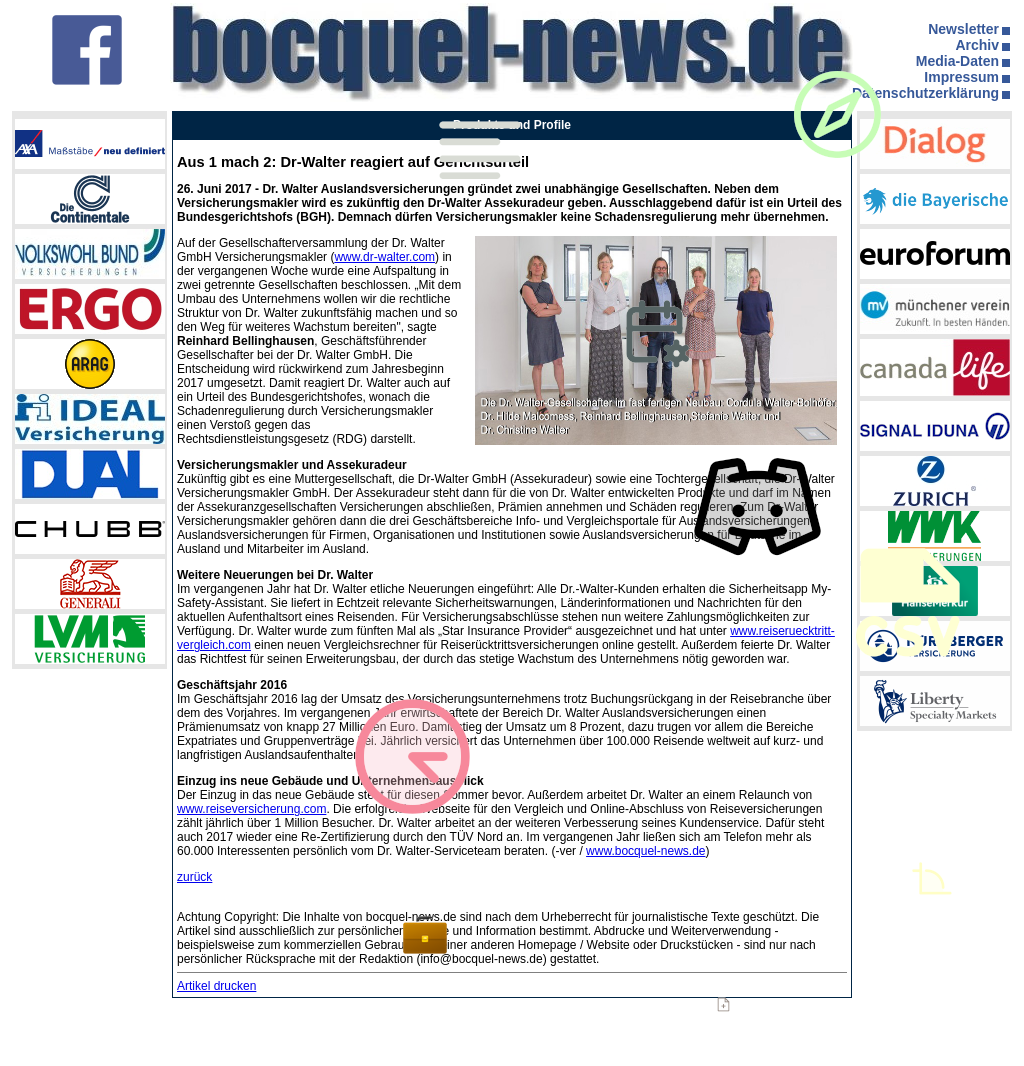  I want to click on open or view a CSV file, so click(910, 607).